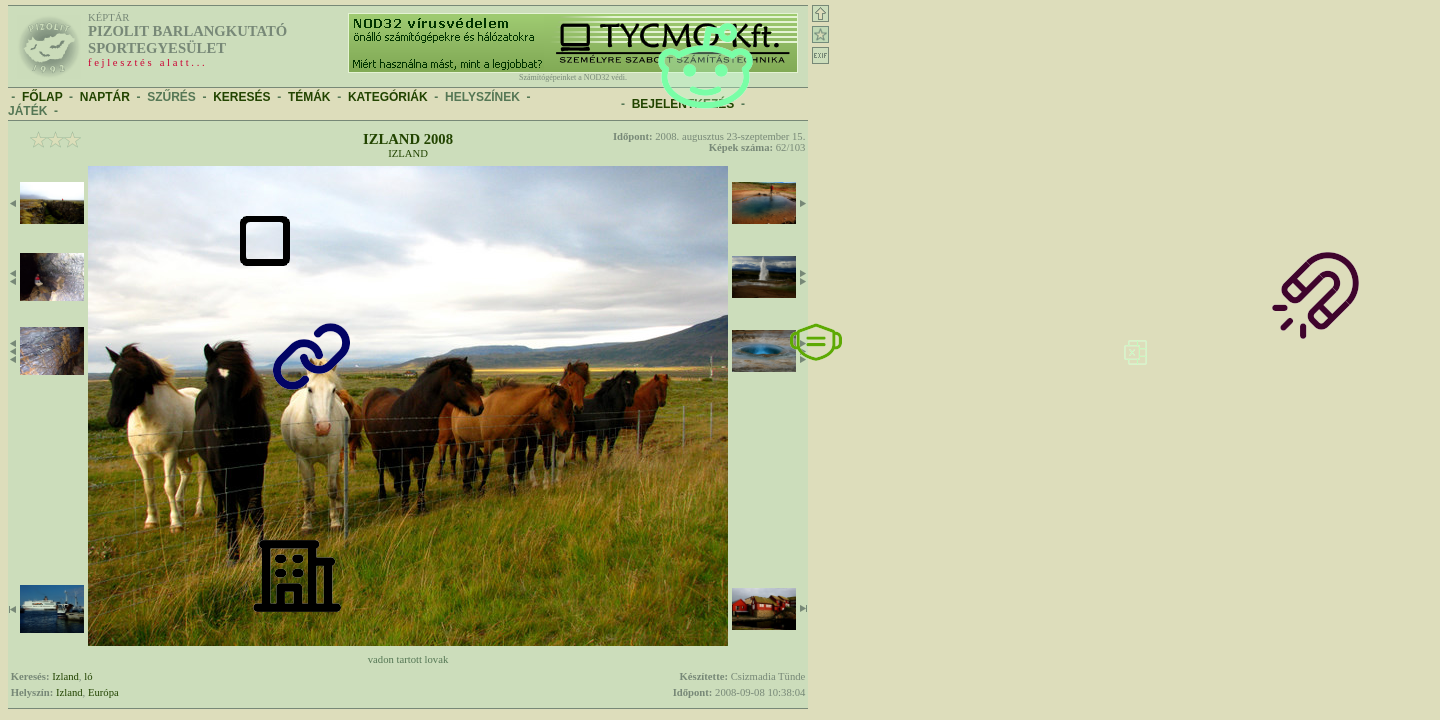  I want to click on indicates mask required area or health guidelines, so click(816, 343).